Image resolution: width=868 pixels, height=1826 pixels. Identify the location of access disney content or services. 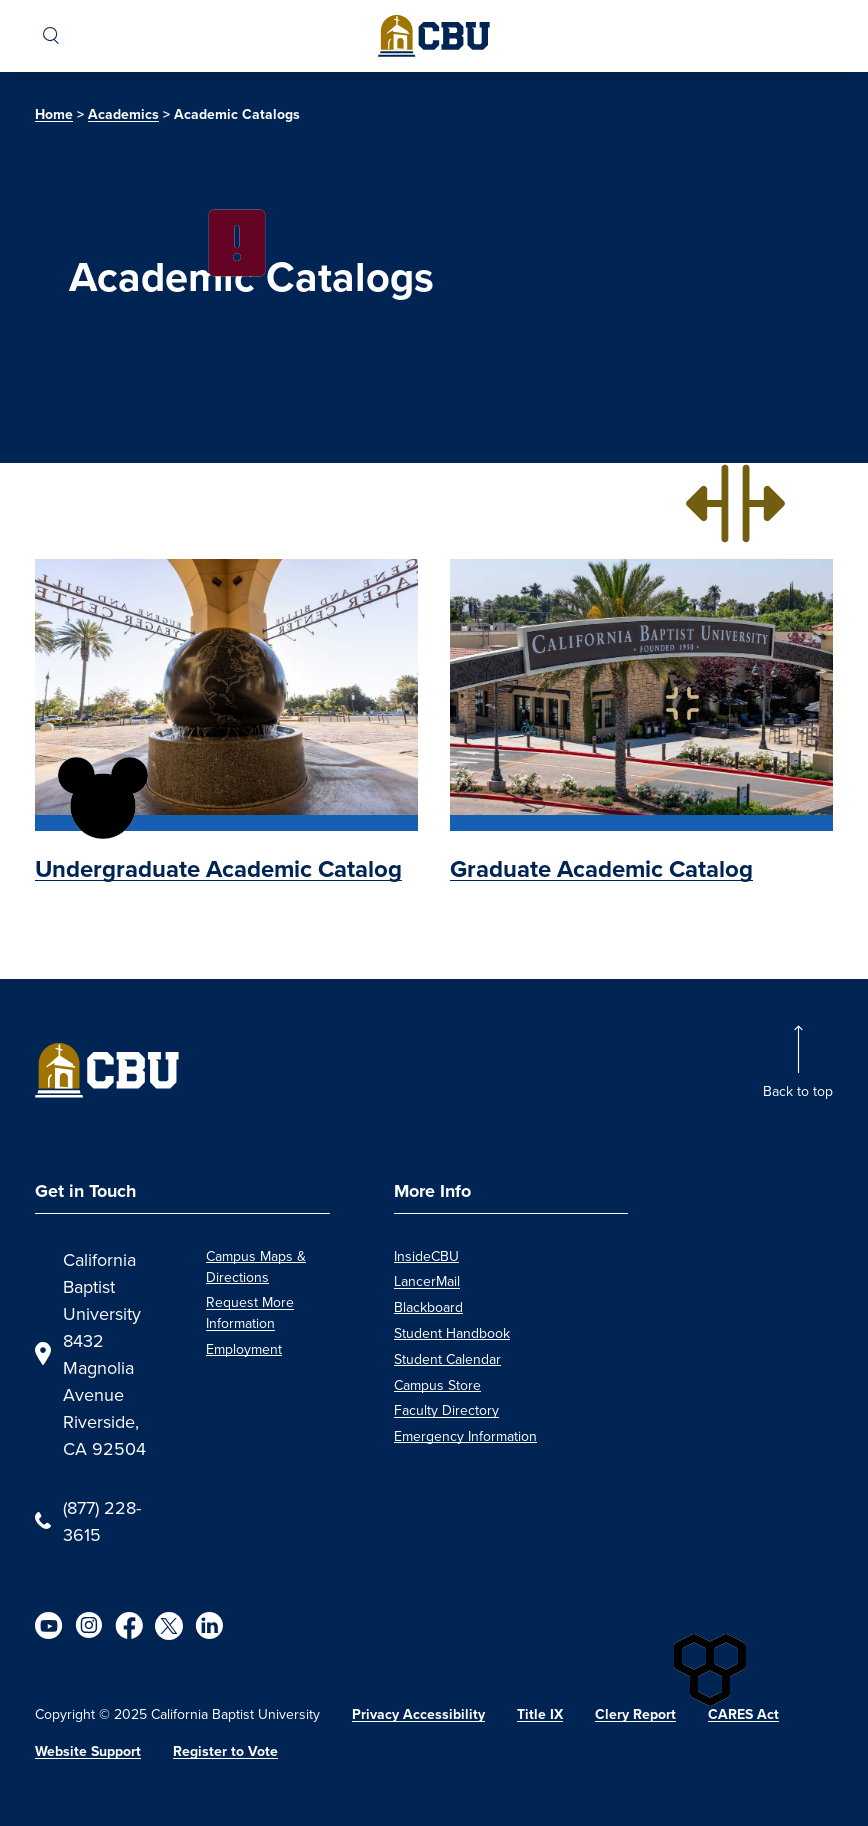
(103, 798).